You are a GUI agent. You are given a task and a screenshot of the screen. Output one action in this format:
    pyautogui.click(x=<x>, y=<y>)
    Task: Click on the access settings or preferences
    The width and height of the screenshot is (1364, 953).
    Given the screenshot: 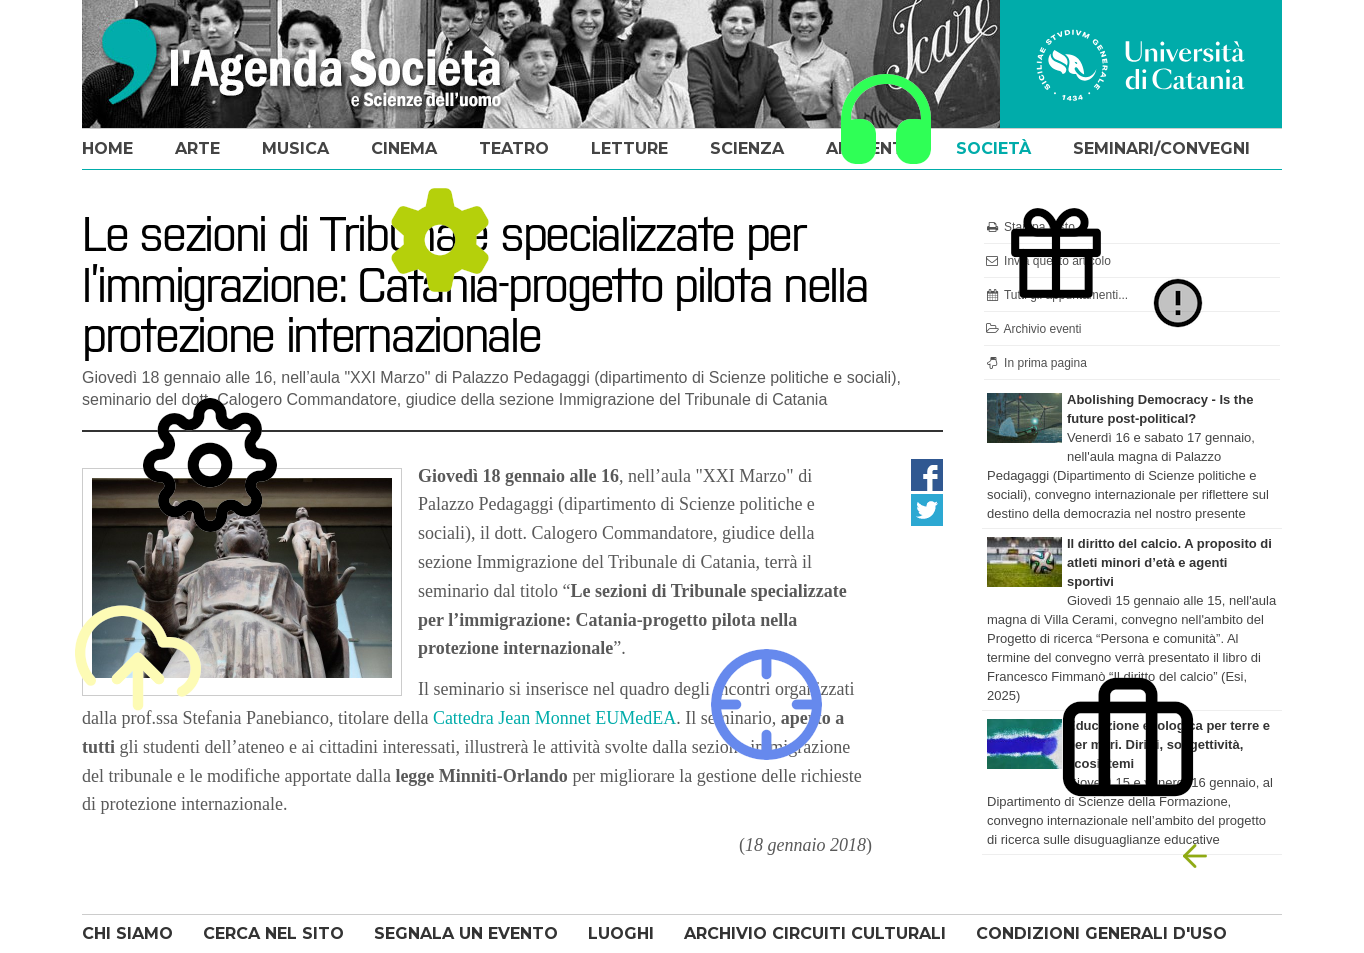 What is the action you would take?
    pyautogui.click(x=440, y=240)
    